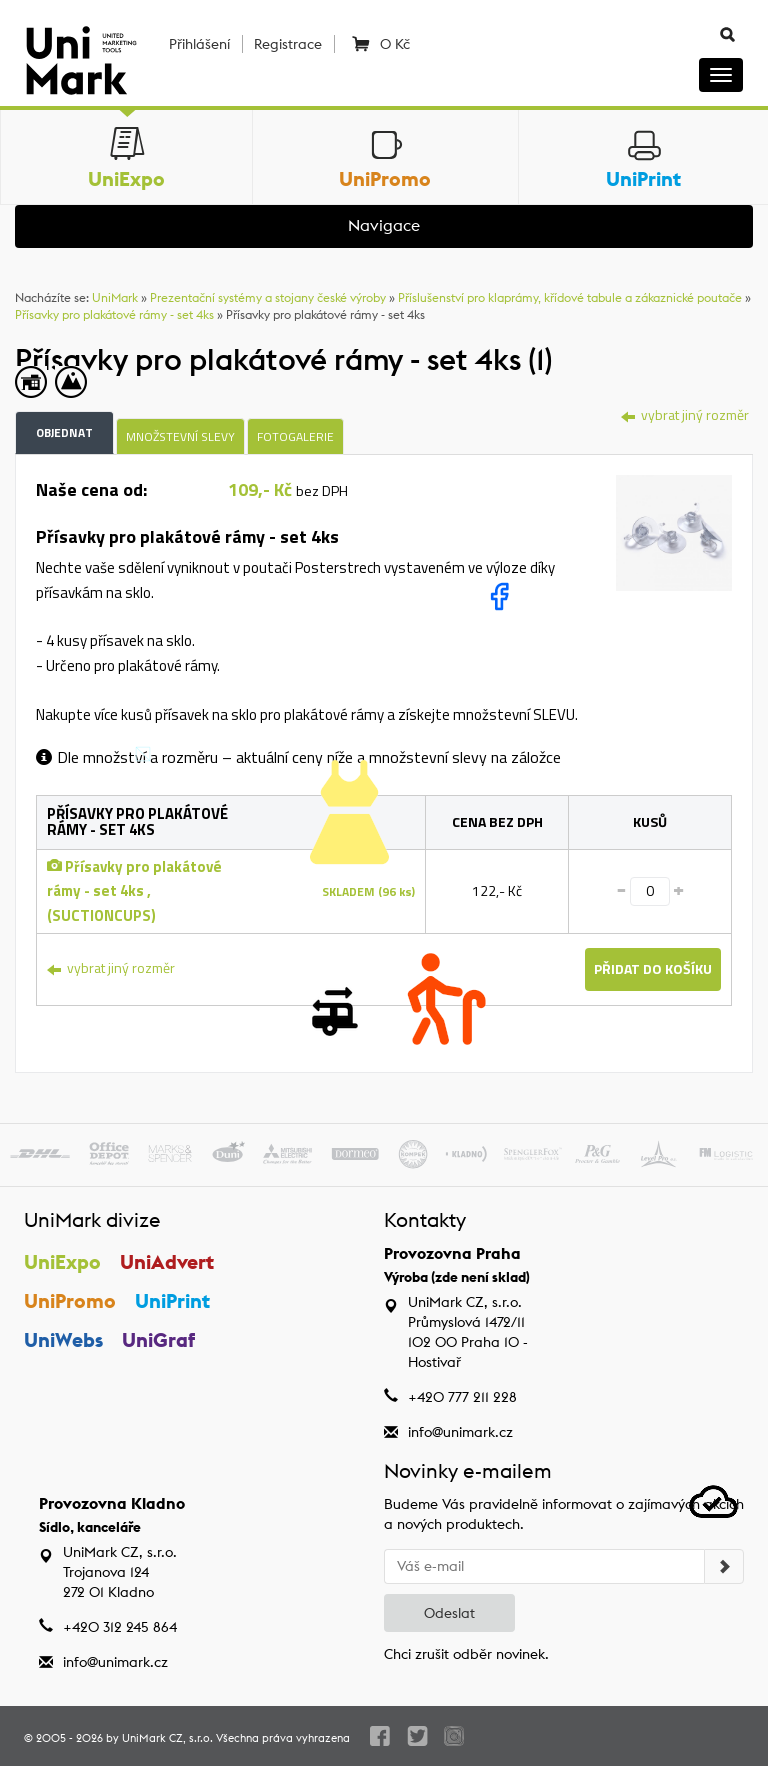 The width and height of the screenshot is (768, 1766). Describe the element at coordinates (500, 596) in the screenshot. I see `open Facebook app` at that location.